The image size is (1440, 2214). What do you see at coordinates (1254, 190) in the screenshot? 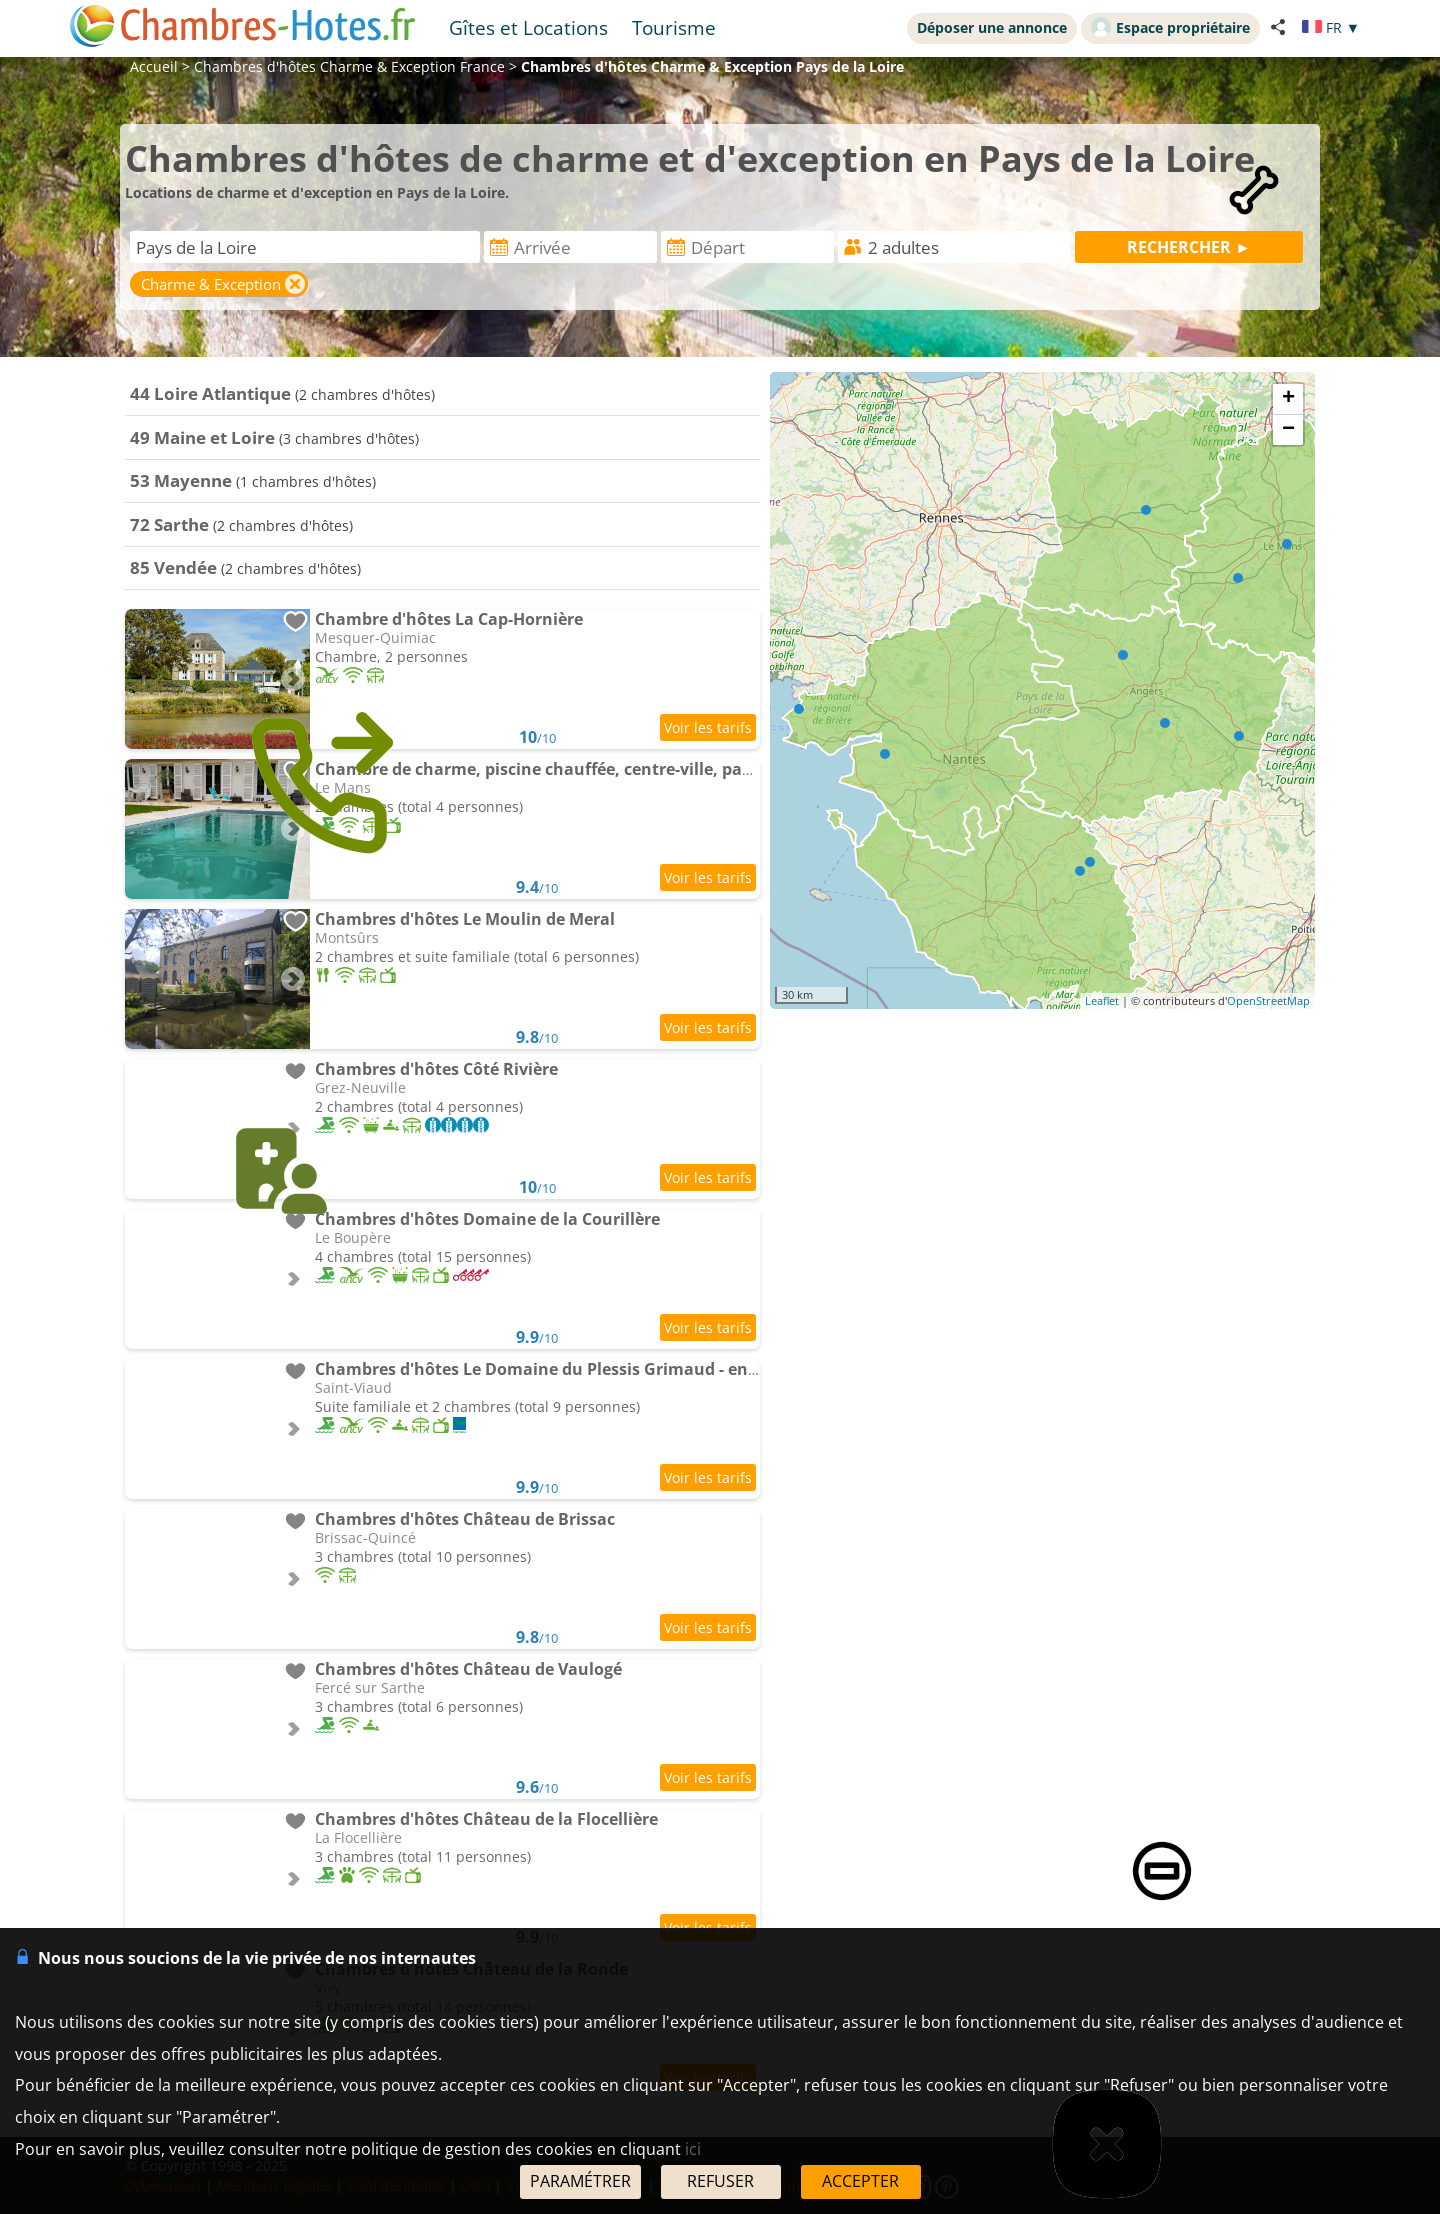
I see `access pet-related features or settings` at bounding box center [1254, 190].